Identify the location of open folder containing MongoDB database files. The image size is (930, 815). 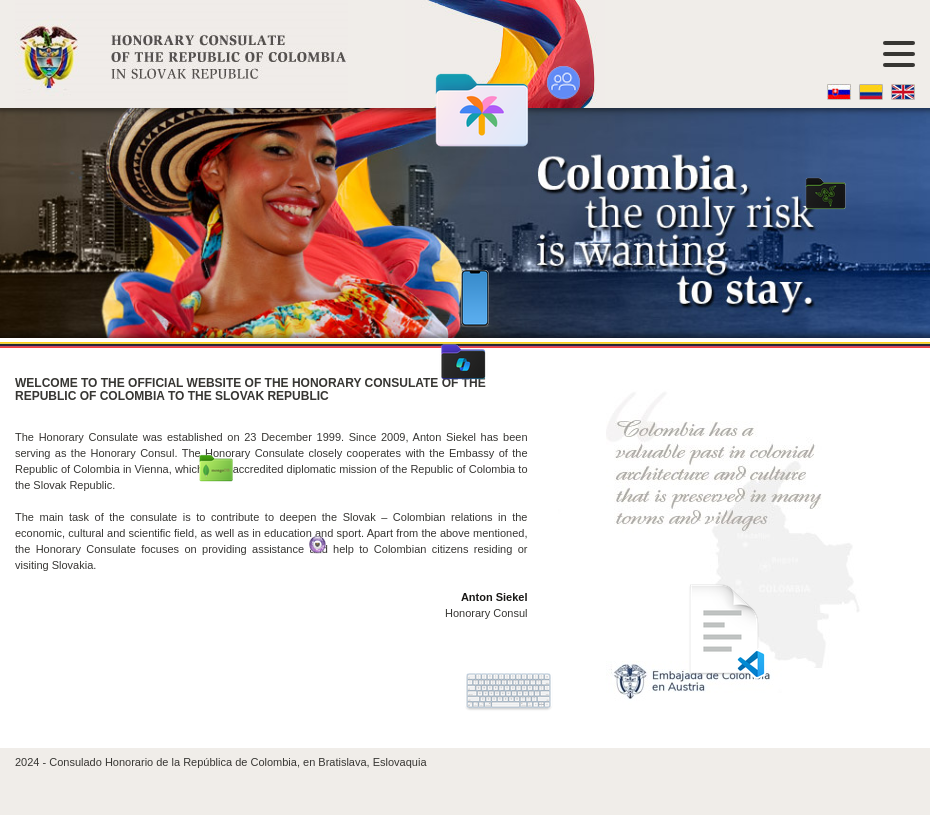
(216, 469).